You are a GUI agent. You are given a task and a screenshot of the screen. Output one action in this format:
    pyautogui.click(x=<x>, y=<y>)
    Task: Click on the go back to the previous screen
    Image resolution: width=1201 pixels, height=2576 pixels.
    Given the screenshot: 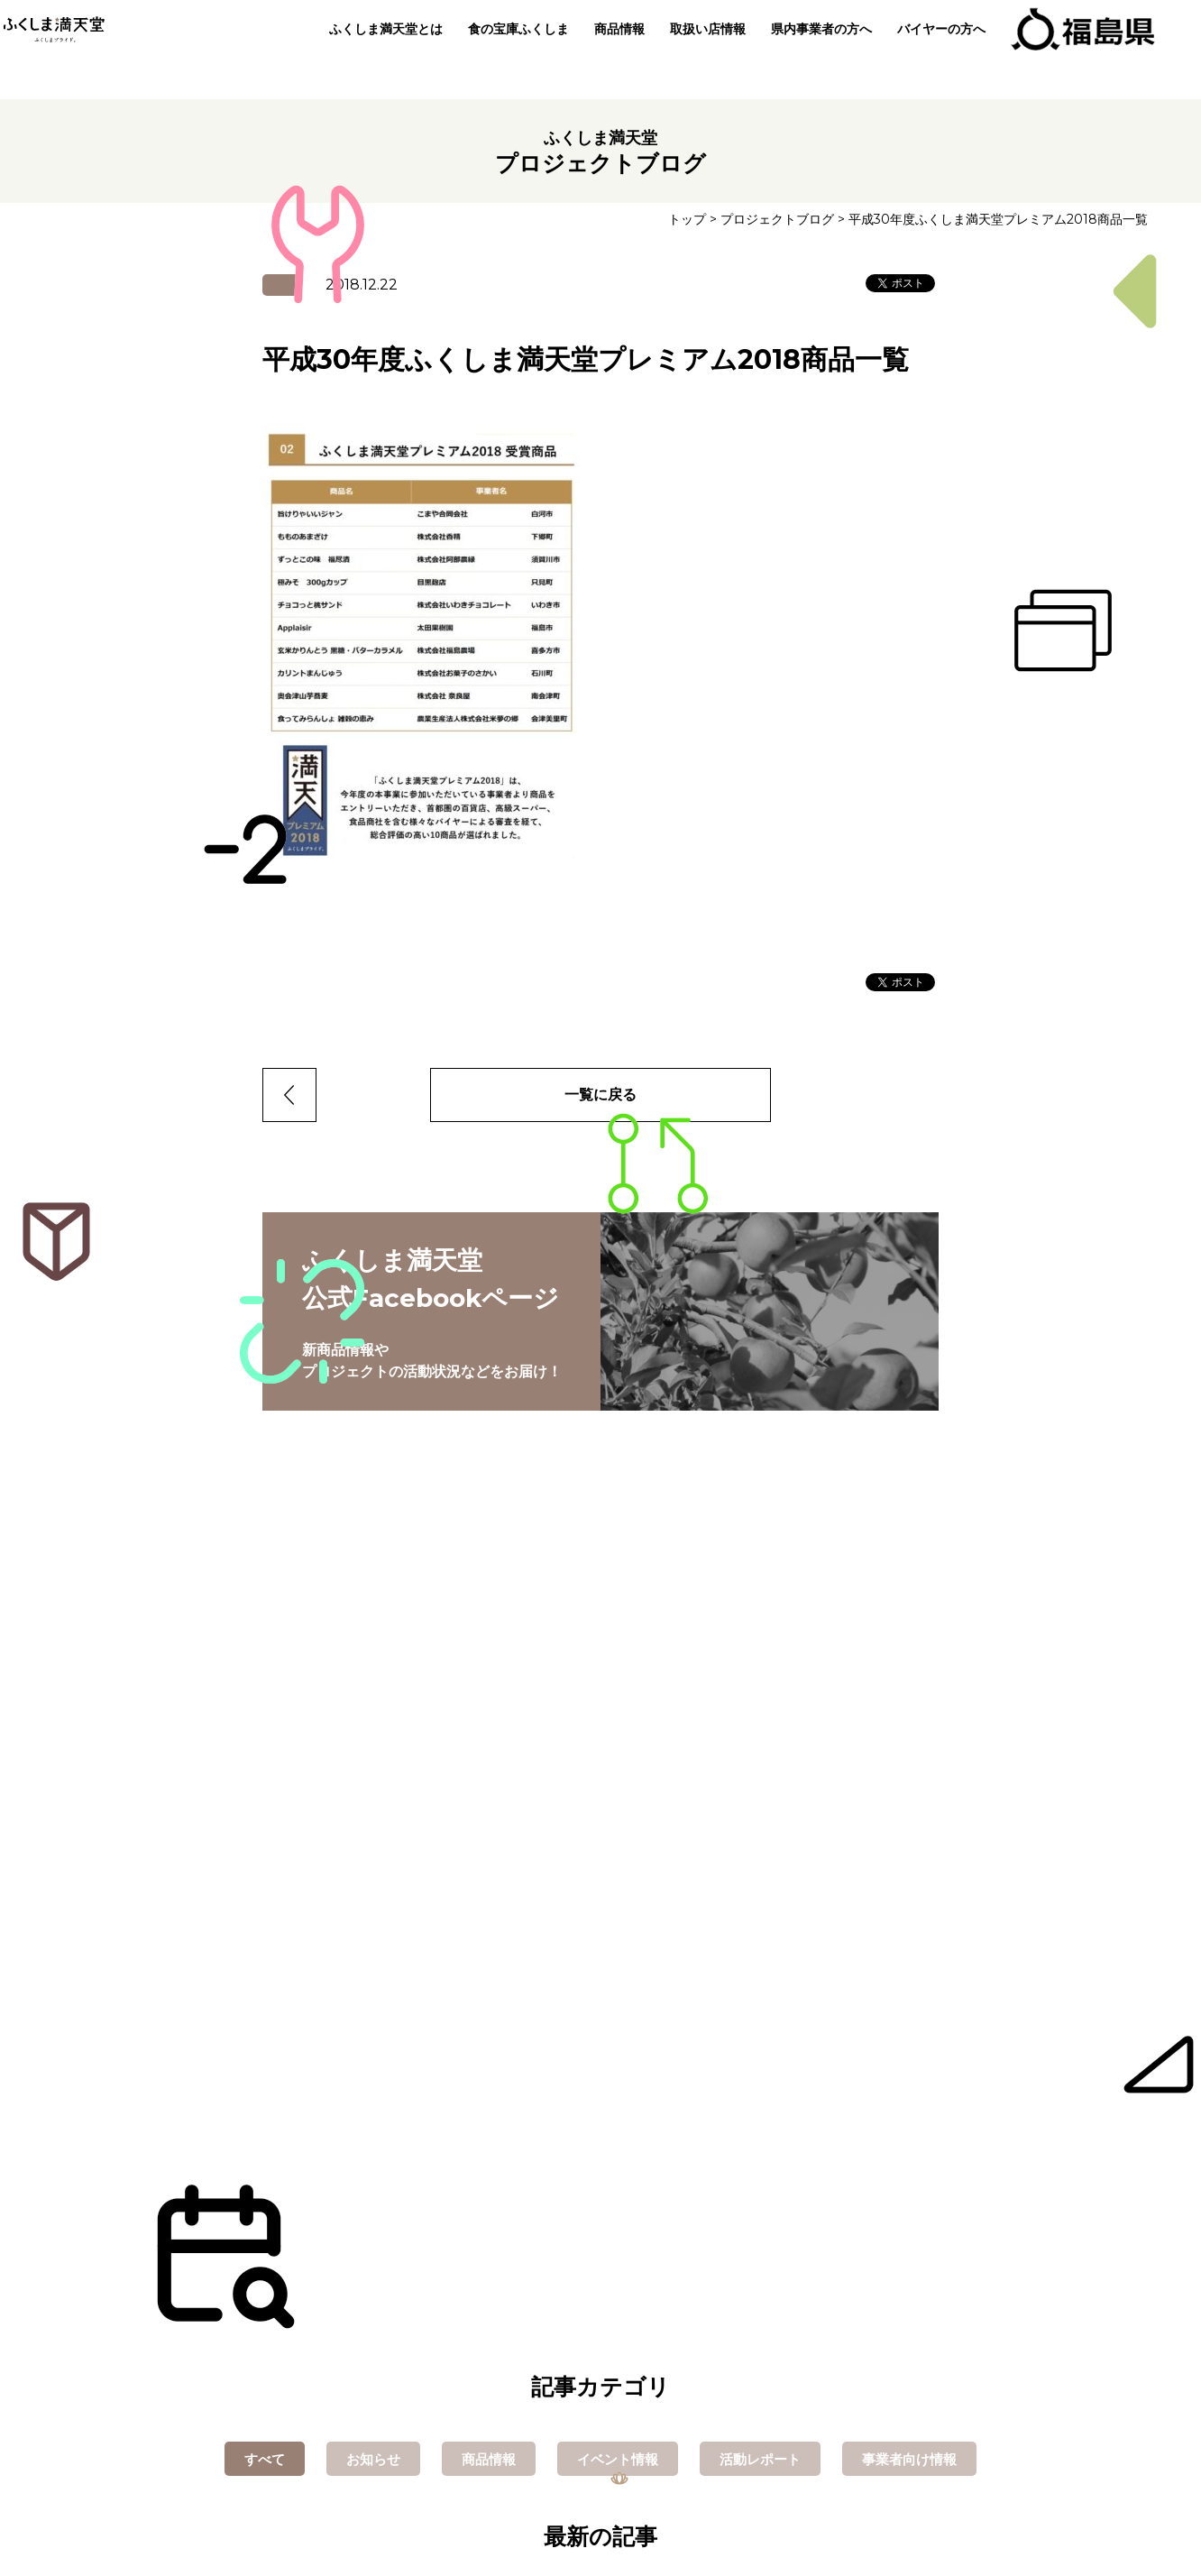 What is the action you would take?
    pyautogui.click(x=1138, y=291)
    